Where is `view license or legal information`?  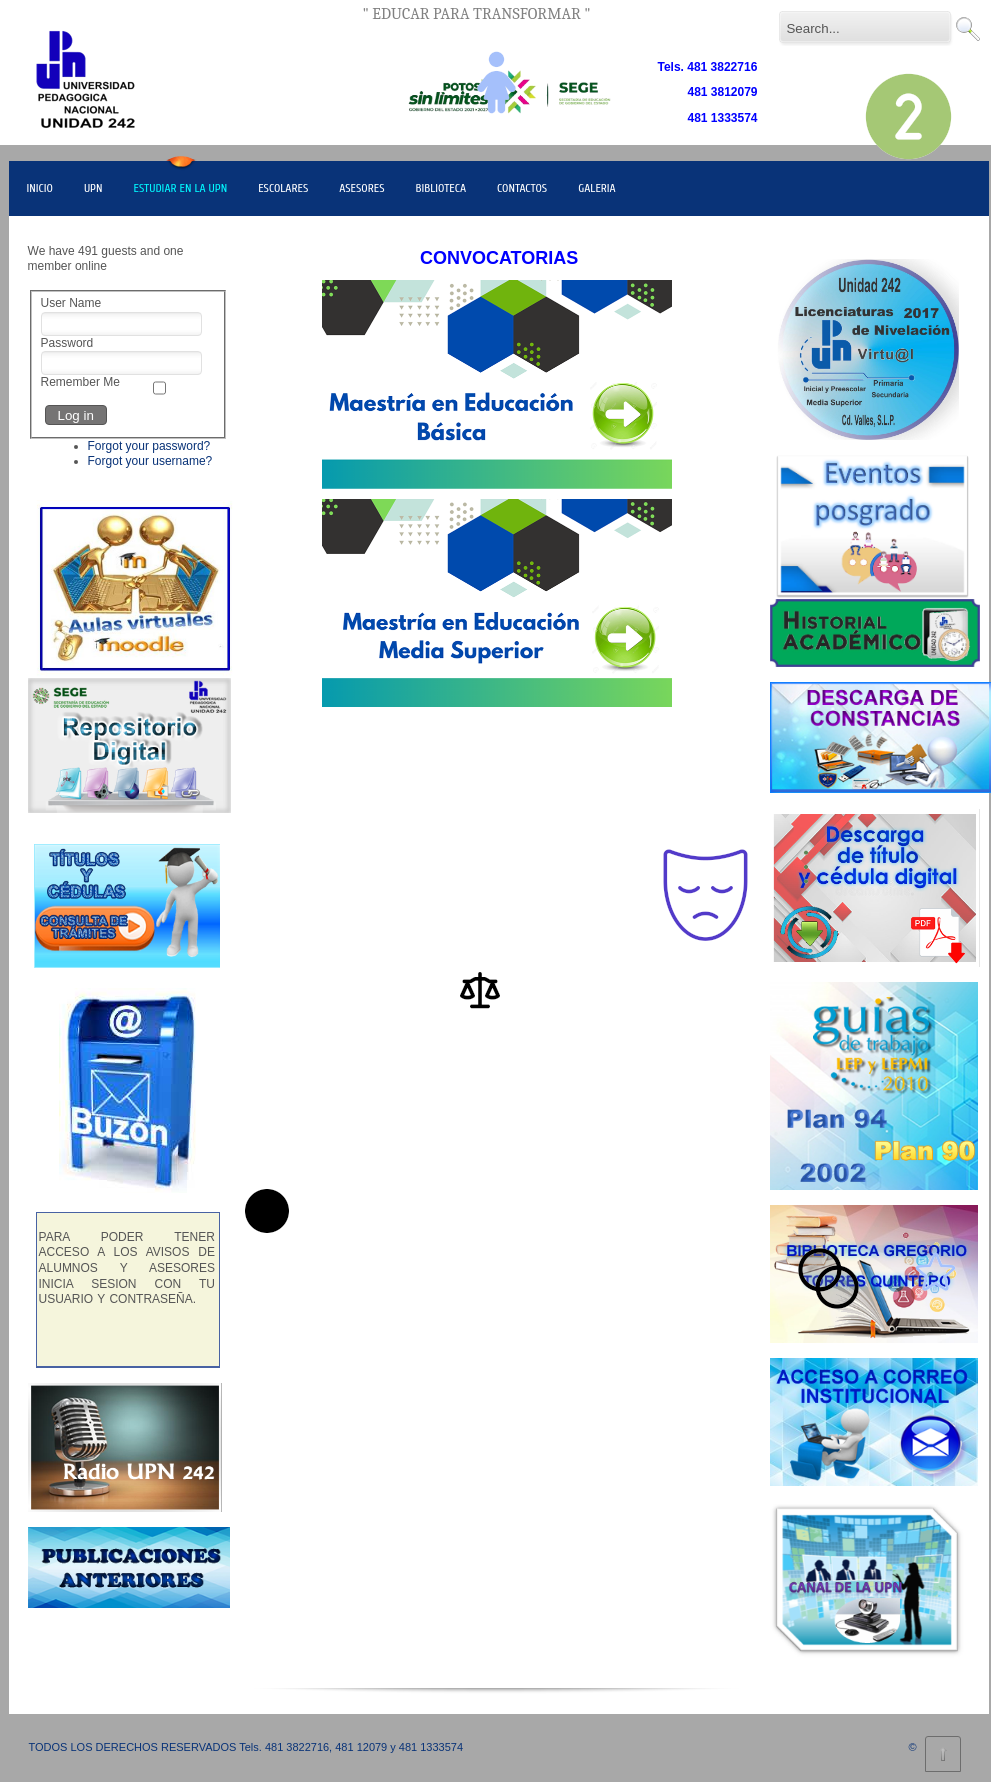
view license or legal information is located at coordinates (480, 992).